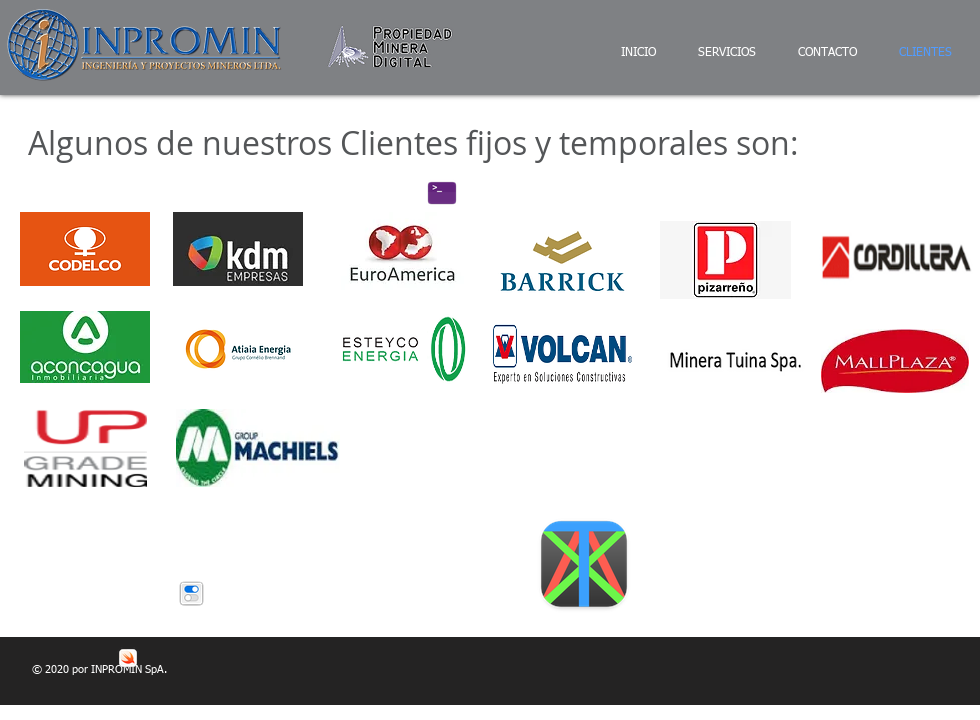 This screenshot has width=980, height=720. What do you see at coordinates (584, 564) in the screenshot?
I see `open tixati torrent client` at bounding box center [584, 564].